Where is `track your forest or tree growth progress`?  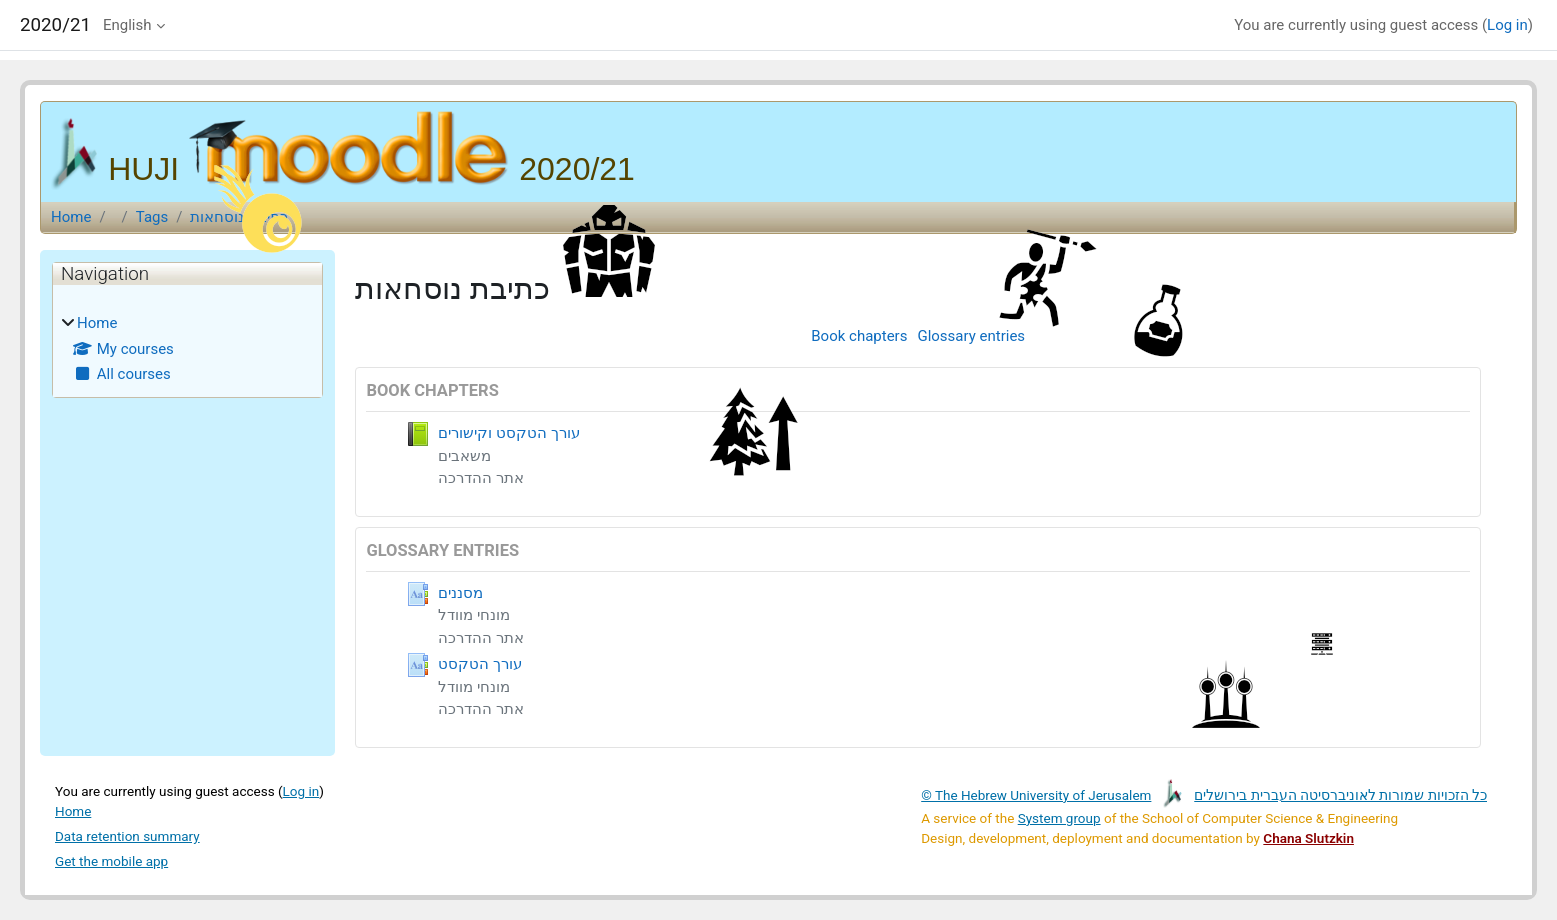
track your forest or tree growth progress is located at coordinates (753, 431).